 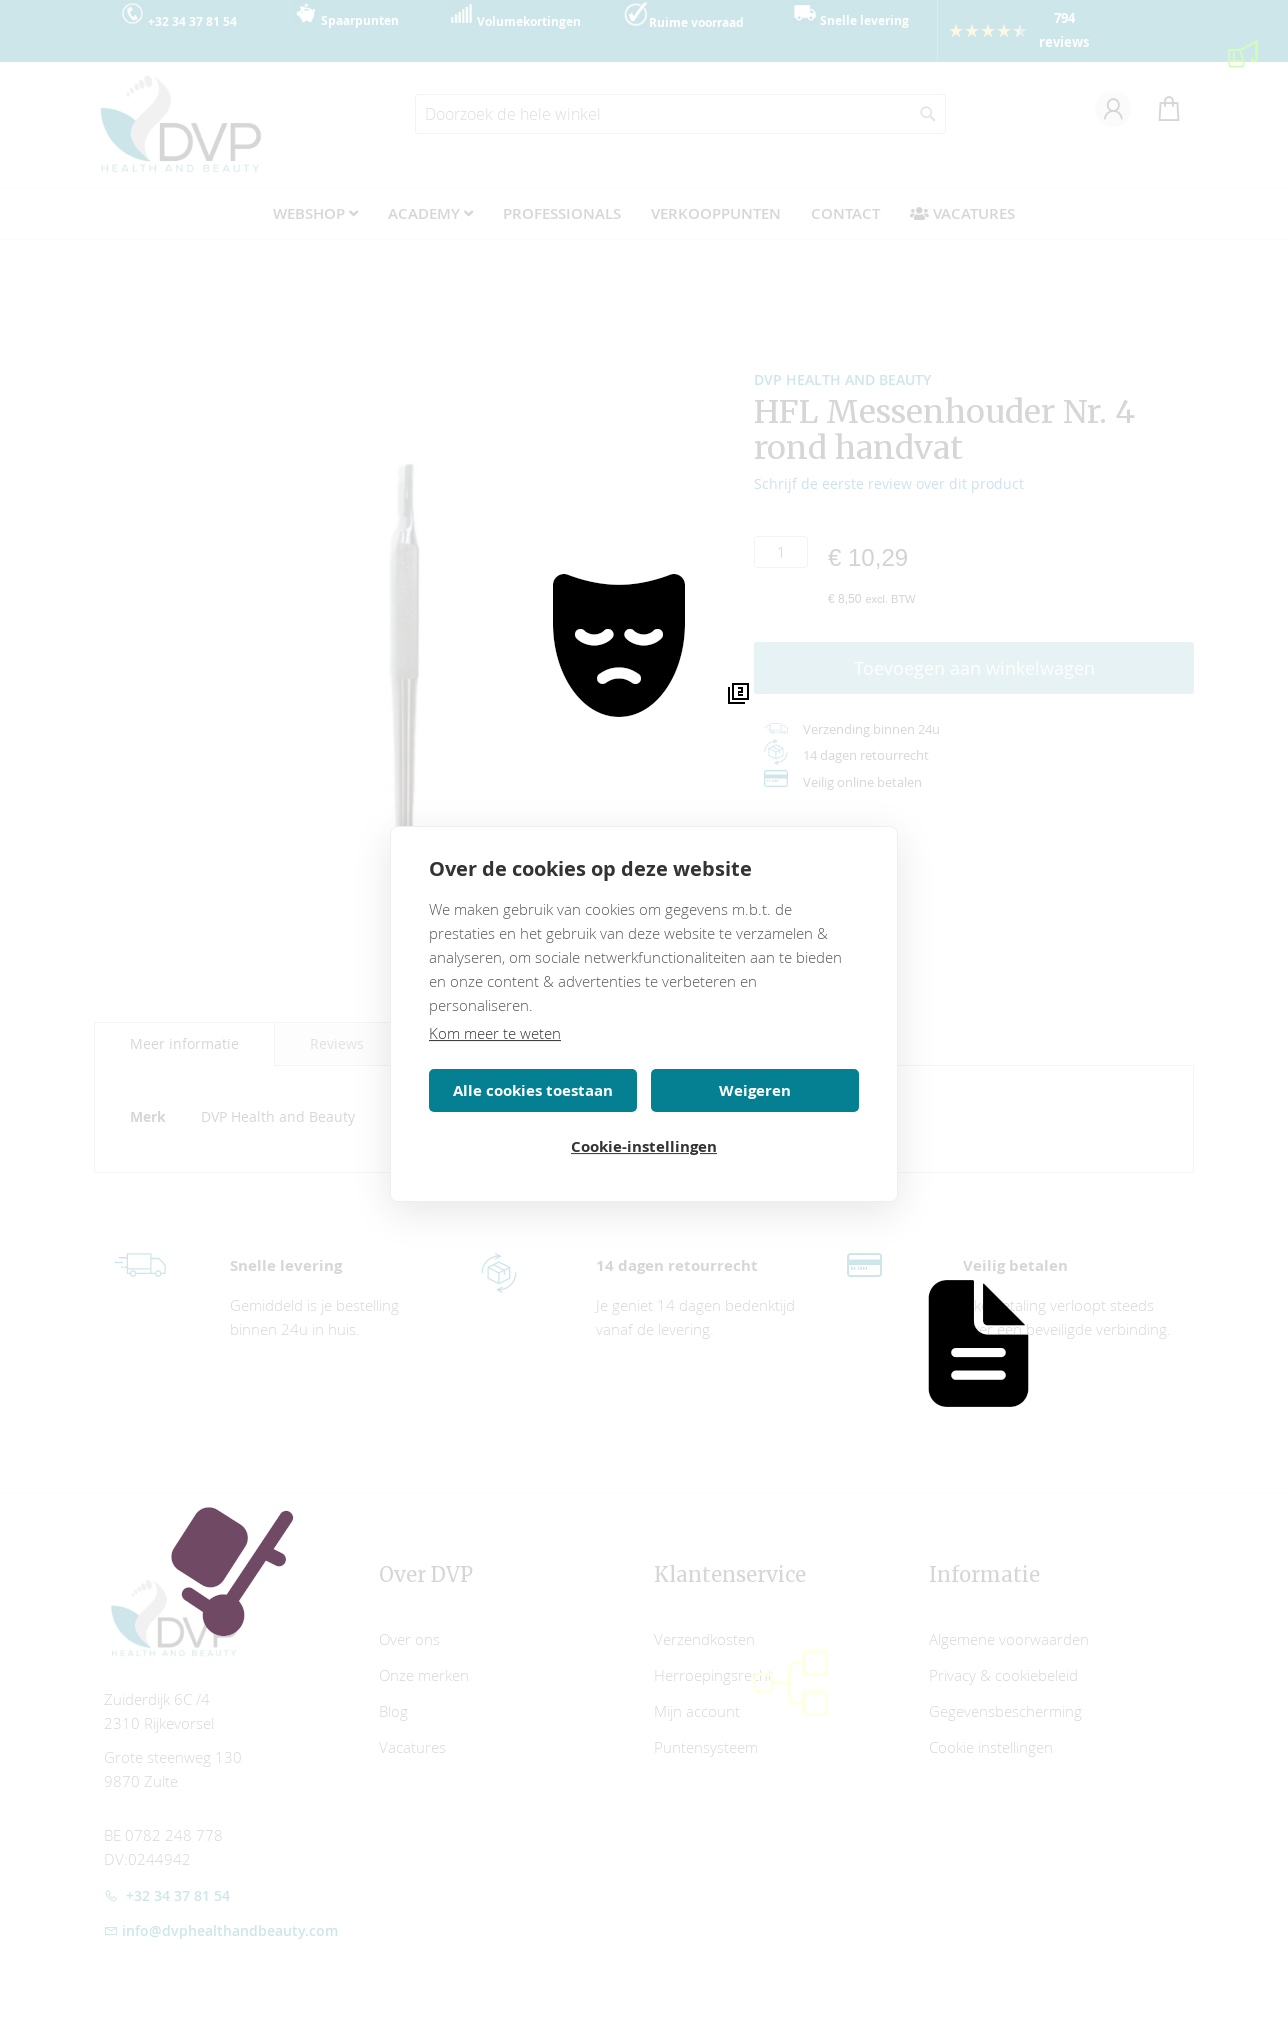 I want to click on view hierarchical data or folder structure, so click(x=795, y=1683).